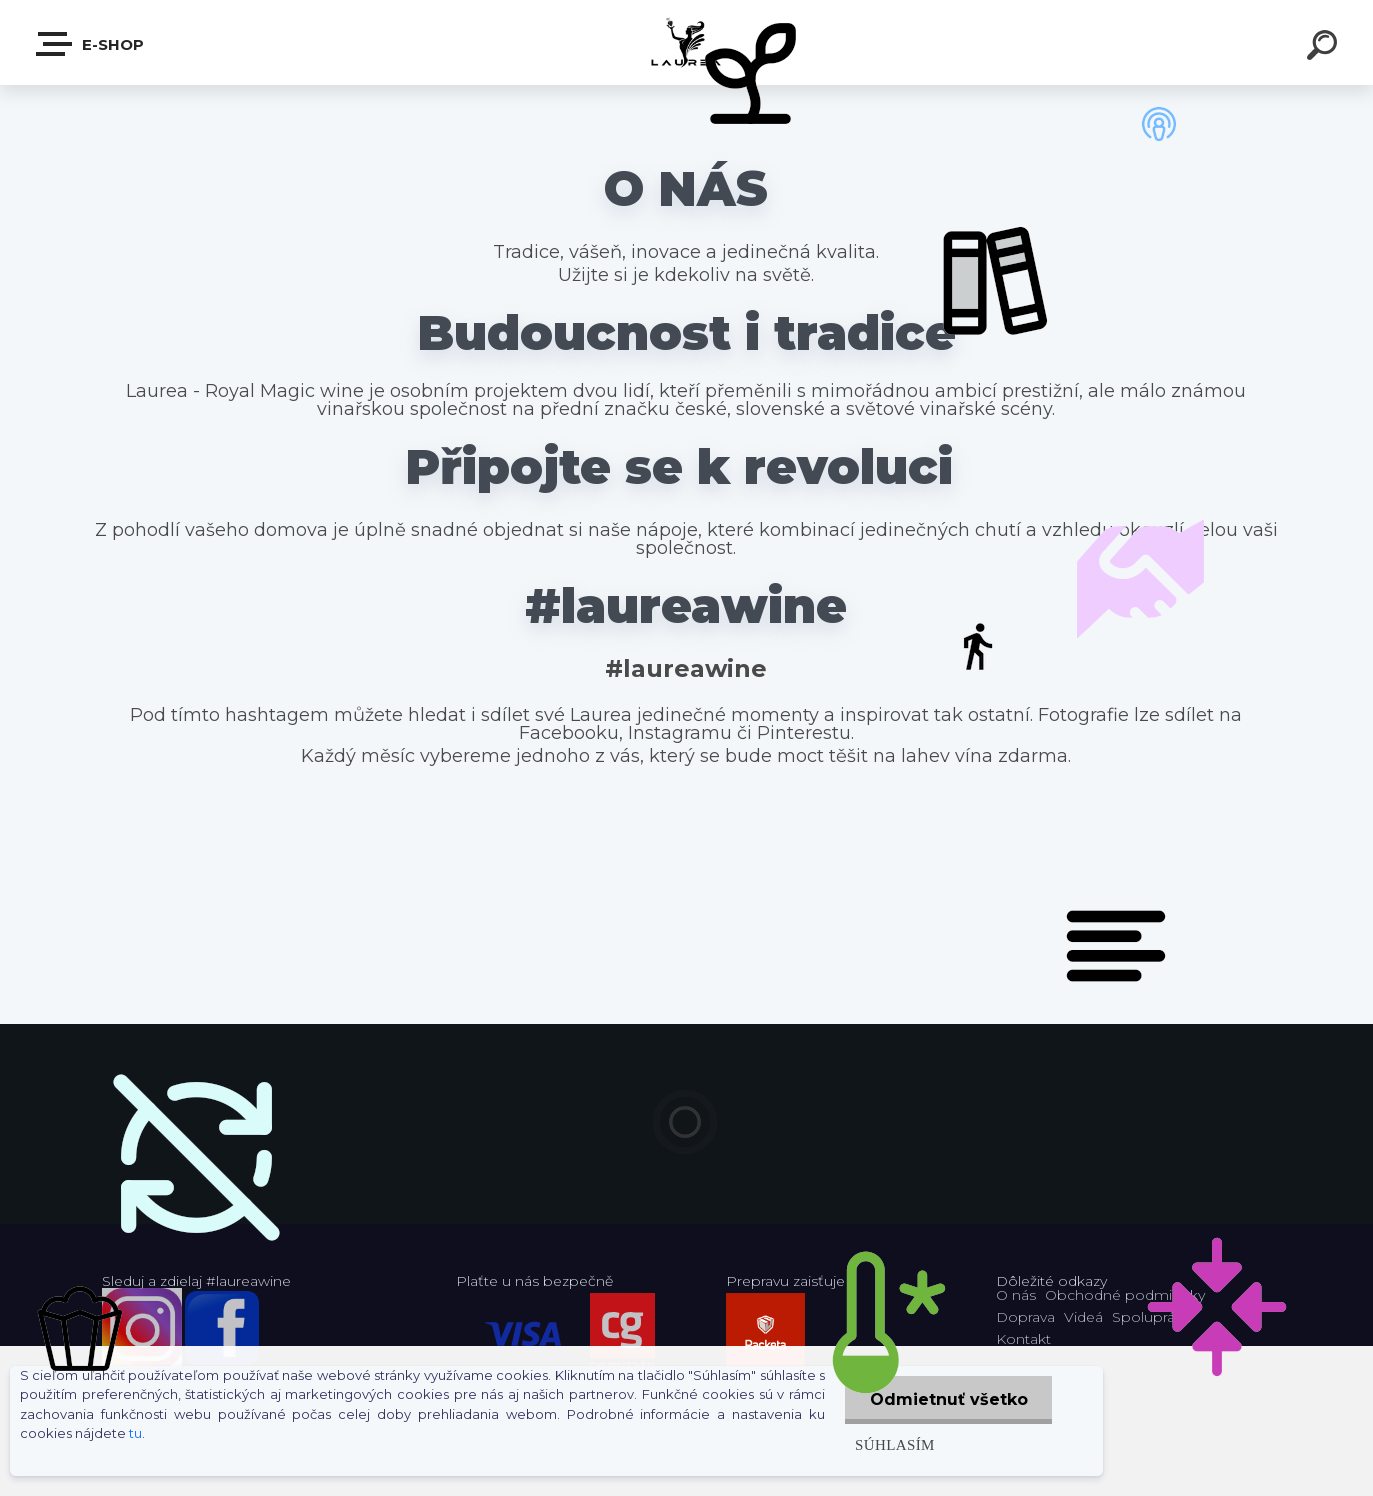  I want to click on indicates low temperature or cold conditions, so click(870, 1322).